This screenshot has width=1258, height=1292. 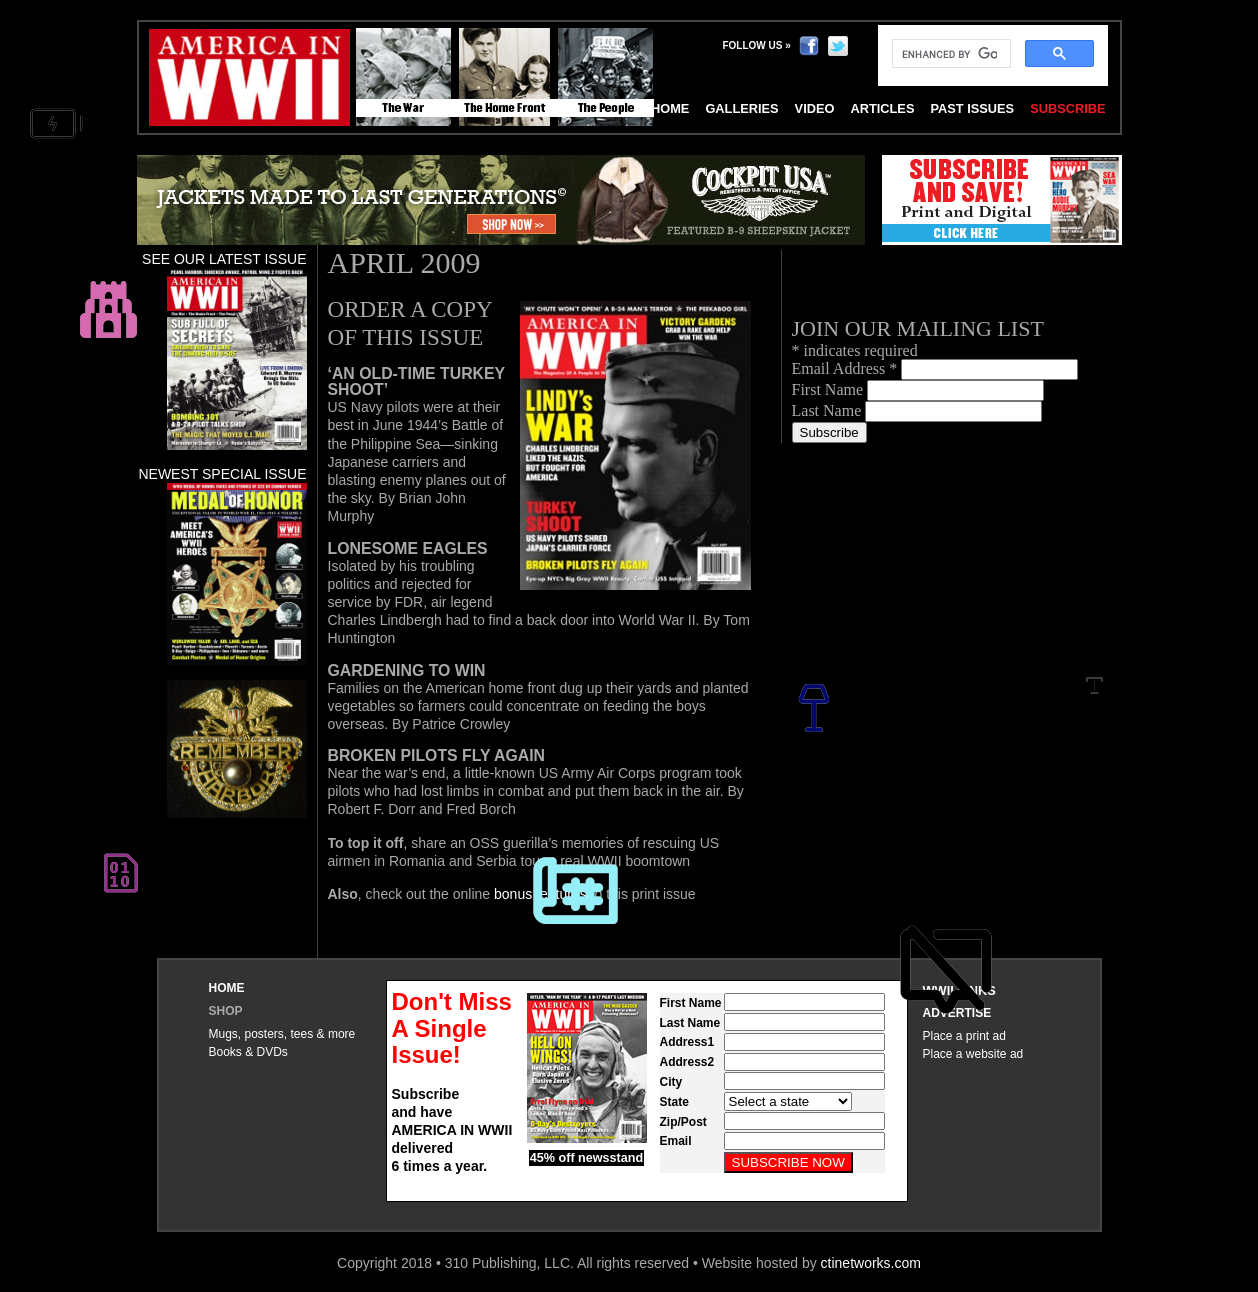 What do you see at coordinates (121, 873) in the screenshot?
I see `view or open a binary file` at bounding box center [121, 873].